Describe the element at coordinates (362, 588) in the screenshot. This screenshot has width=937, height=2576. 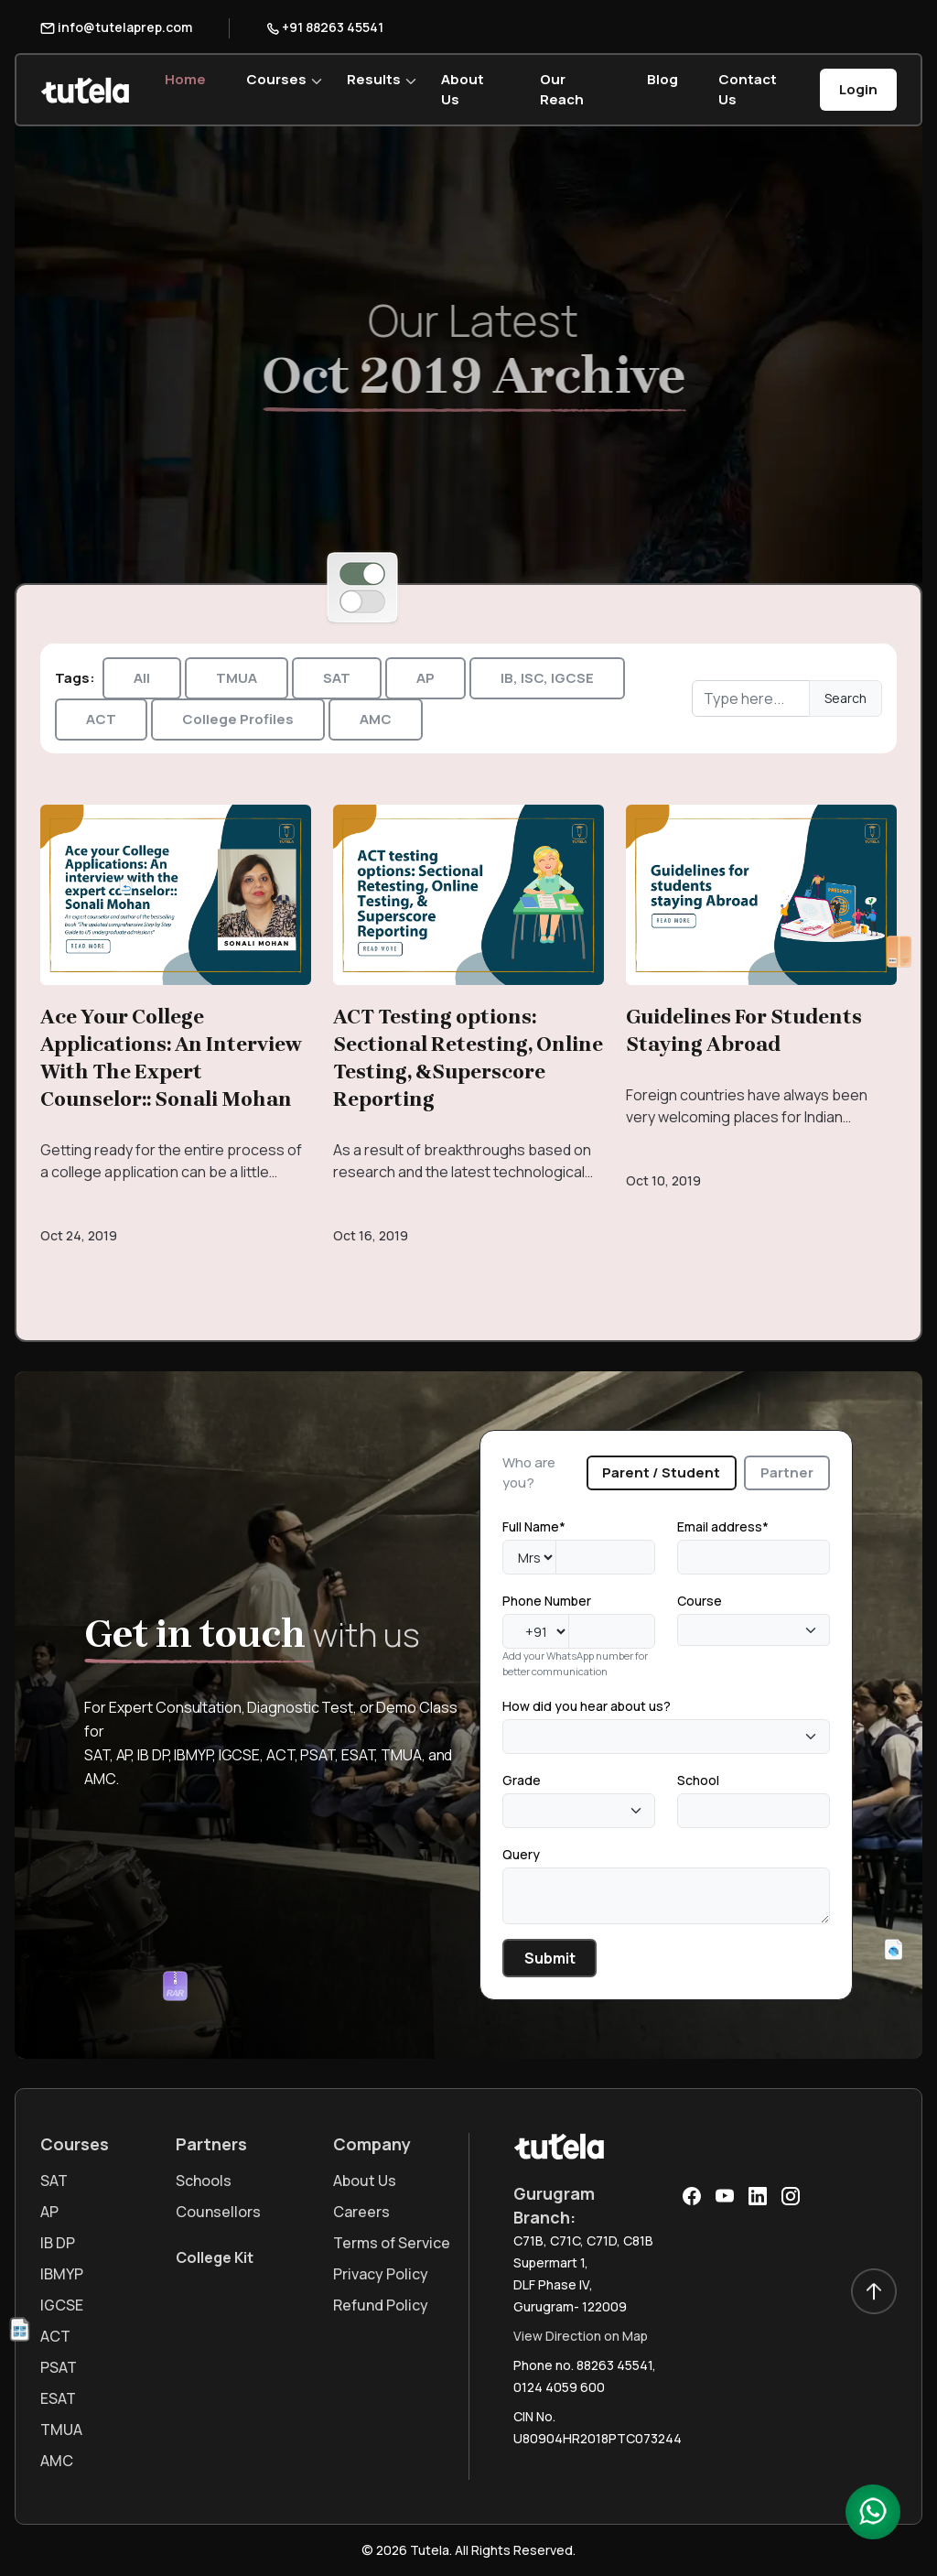
I see `open system settings or preferences` at that location.